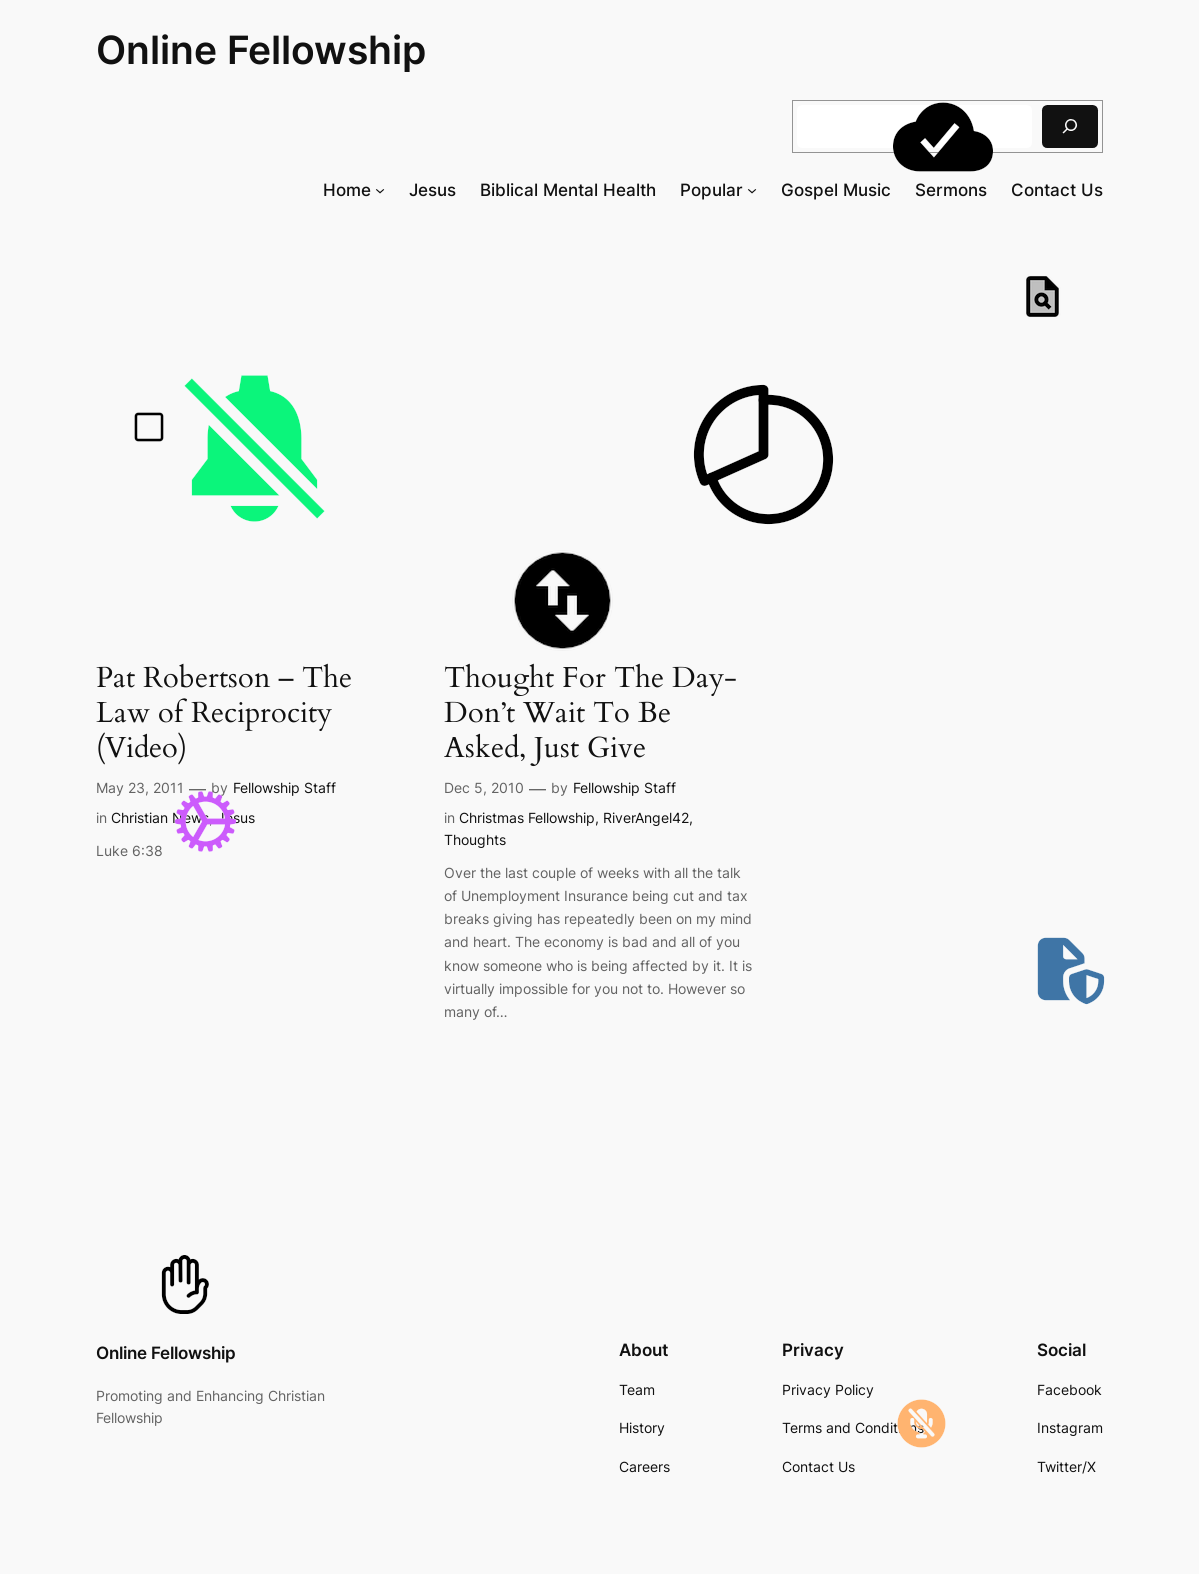 The height and width of the screenshot is (1574, 1199). Describe the element at coordinates (185, 1284) in the screenshot. I see `stop or pause an action` at that location.